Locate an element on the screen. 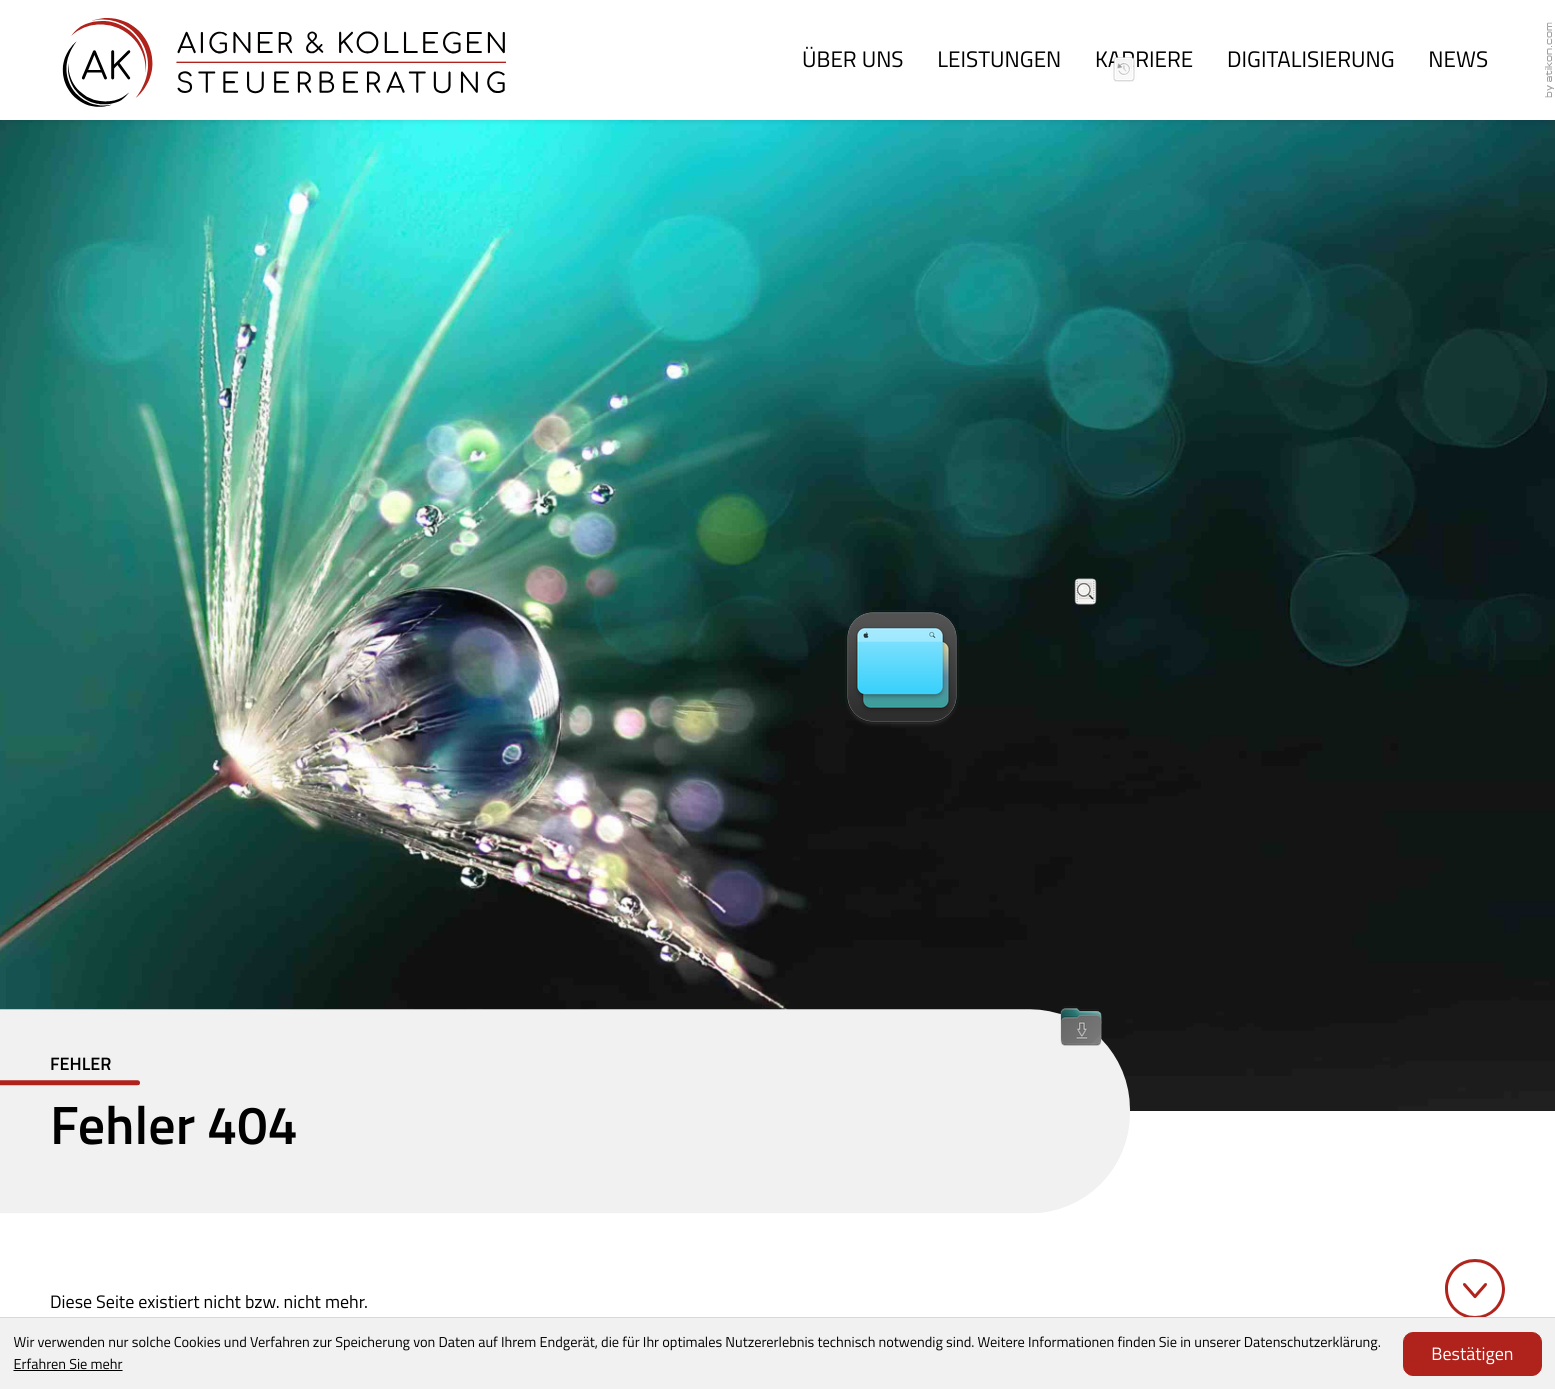  open the system logs application is located at coordinates (1085, 591).